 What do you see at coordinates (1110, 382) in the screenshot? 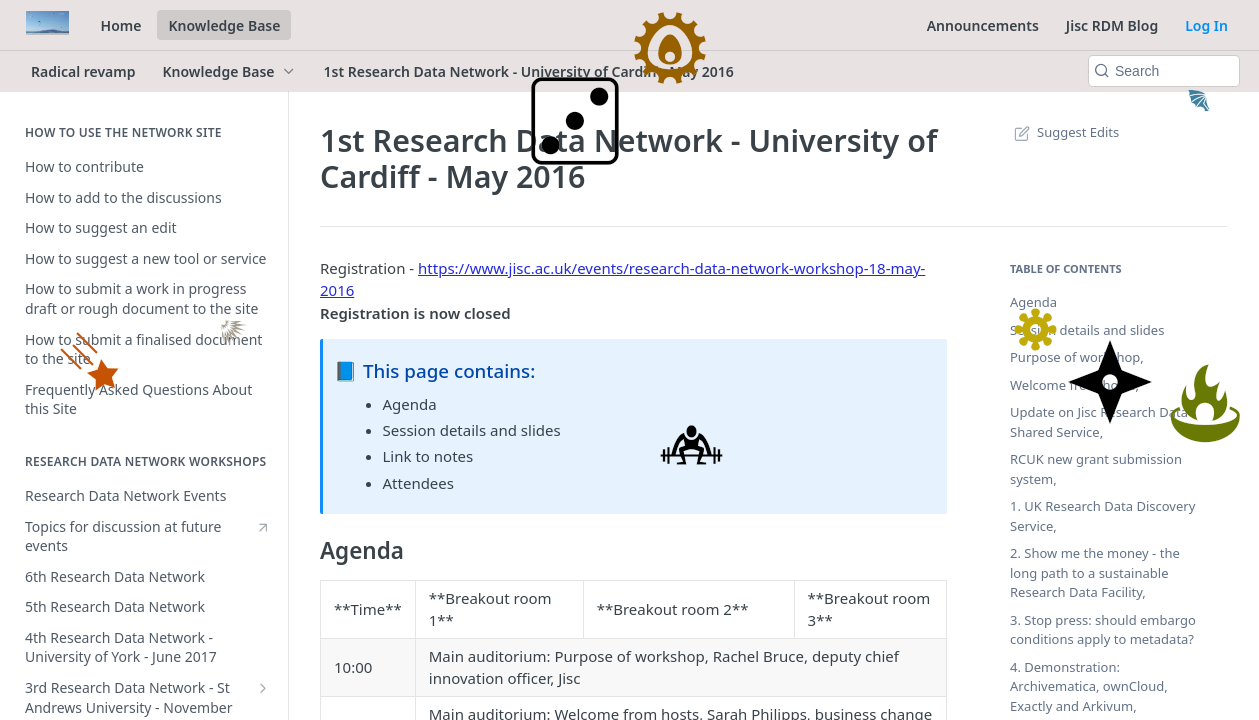
I see `throwing star weapon in a game inventory` at bounding box center [1110, 382].